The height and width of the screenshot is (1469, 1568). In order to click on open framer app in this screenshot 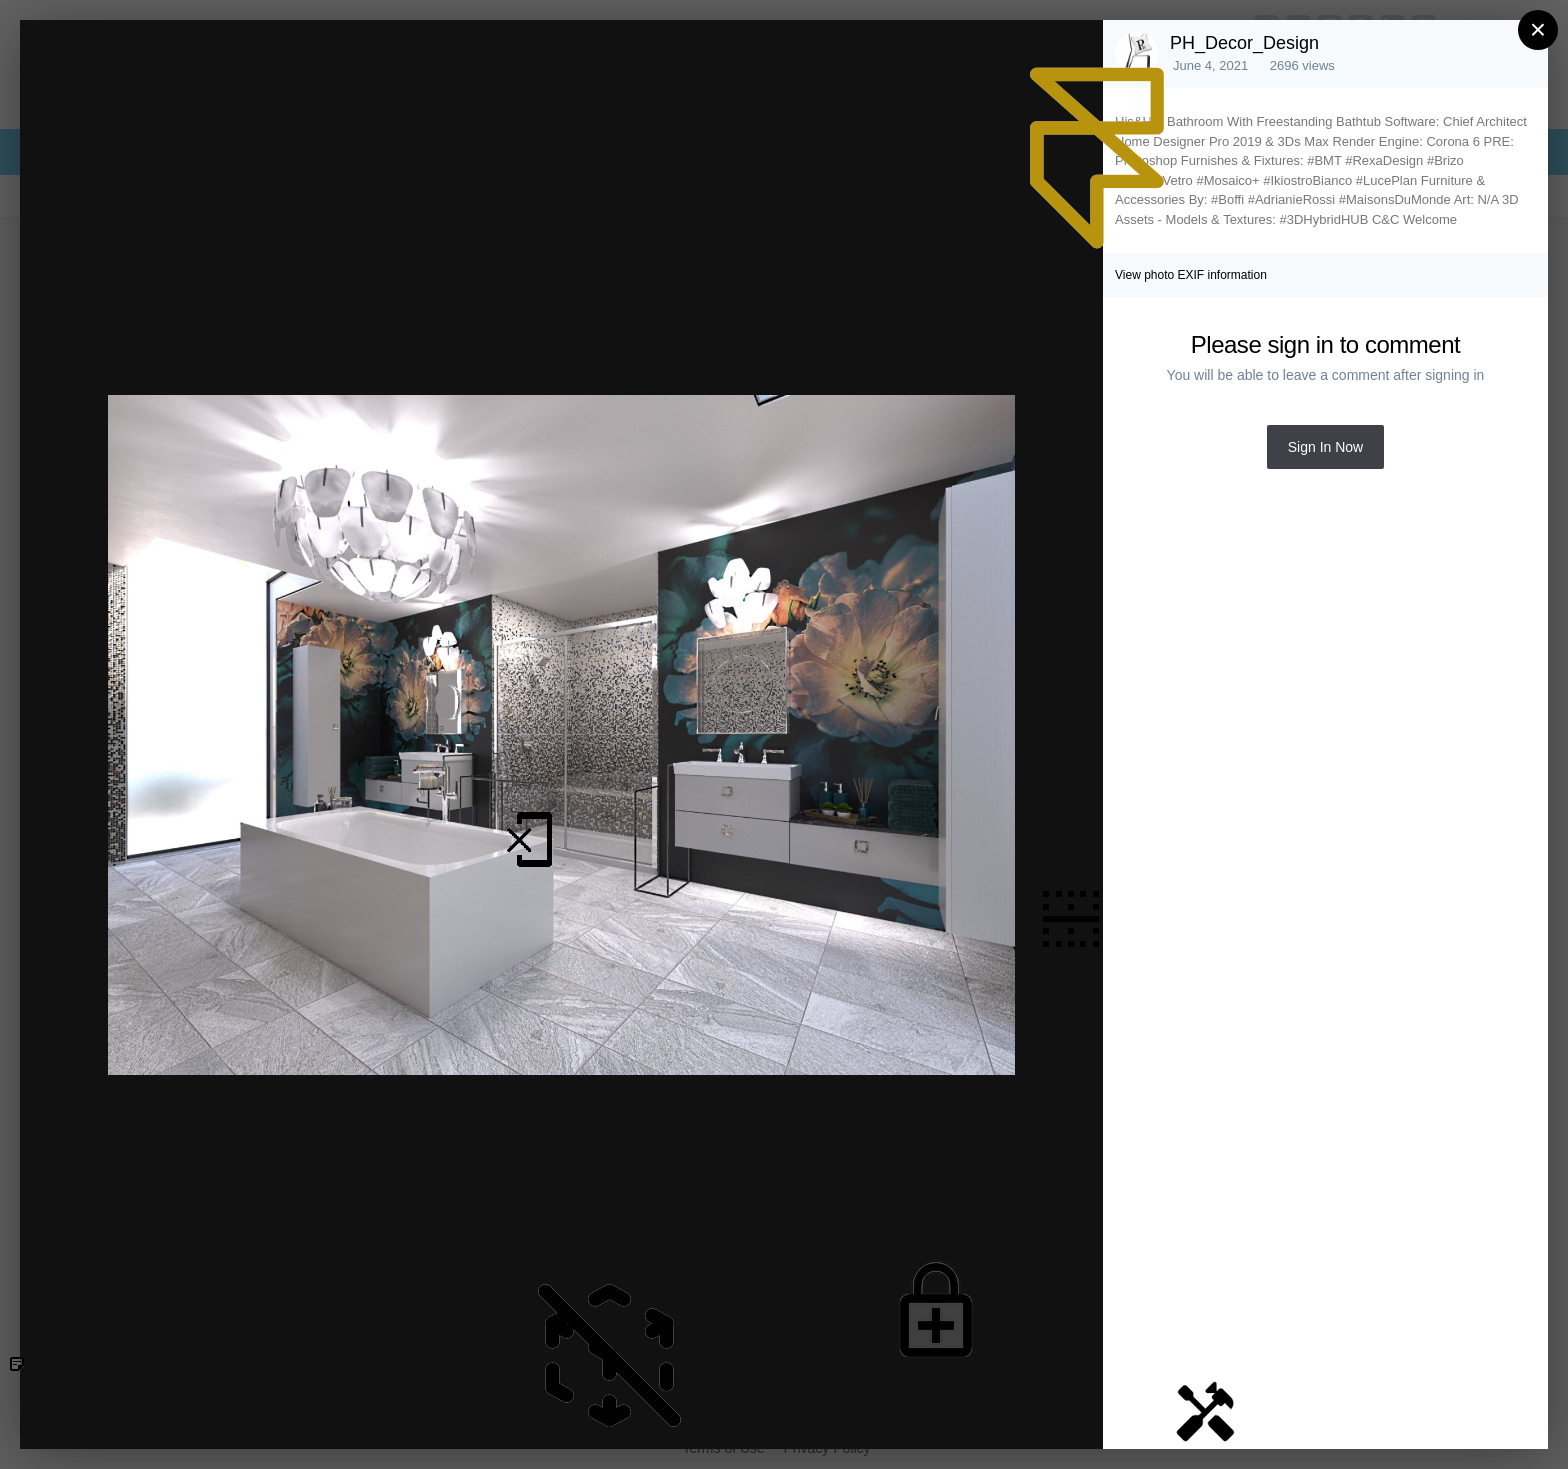, I will do `click(1097, 148)`.